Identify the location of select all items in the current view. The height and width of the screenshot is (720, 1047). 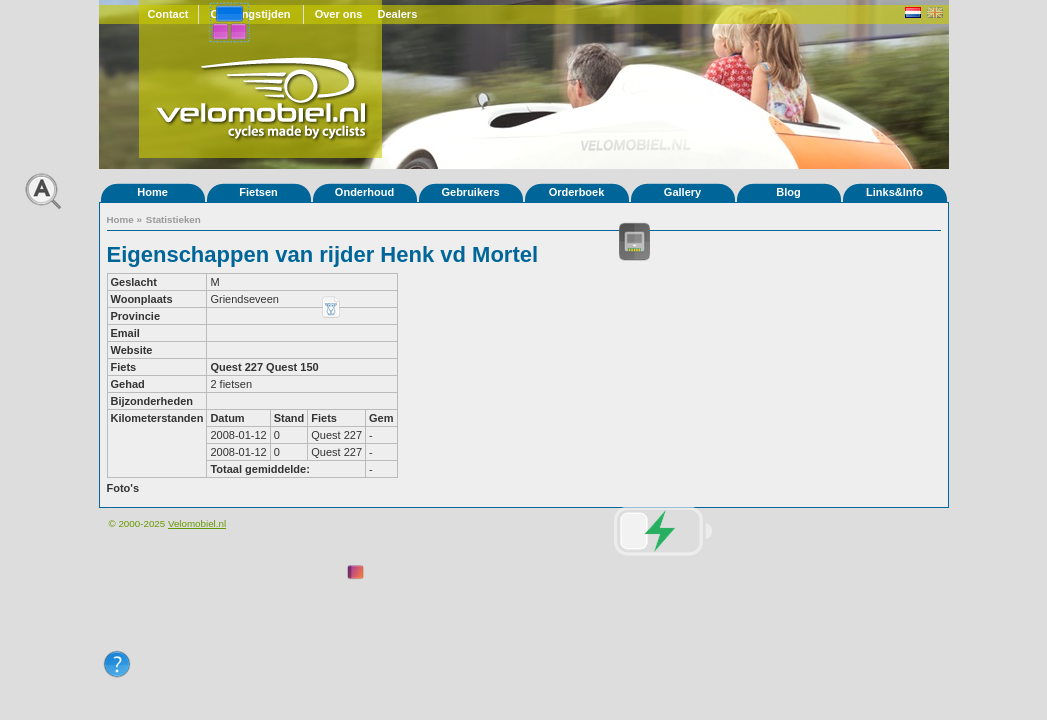
(229, 22).